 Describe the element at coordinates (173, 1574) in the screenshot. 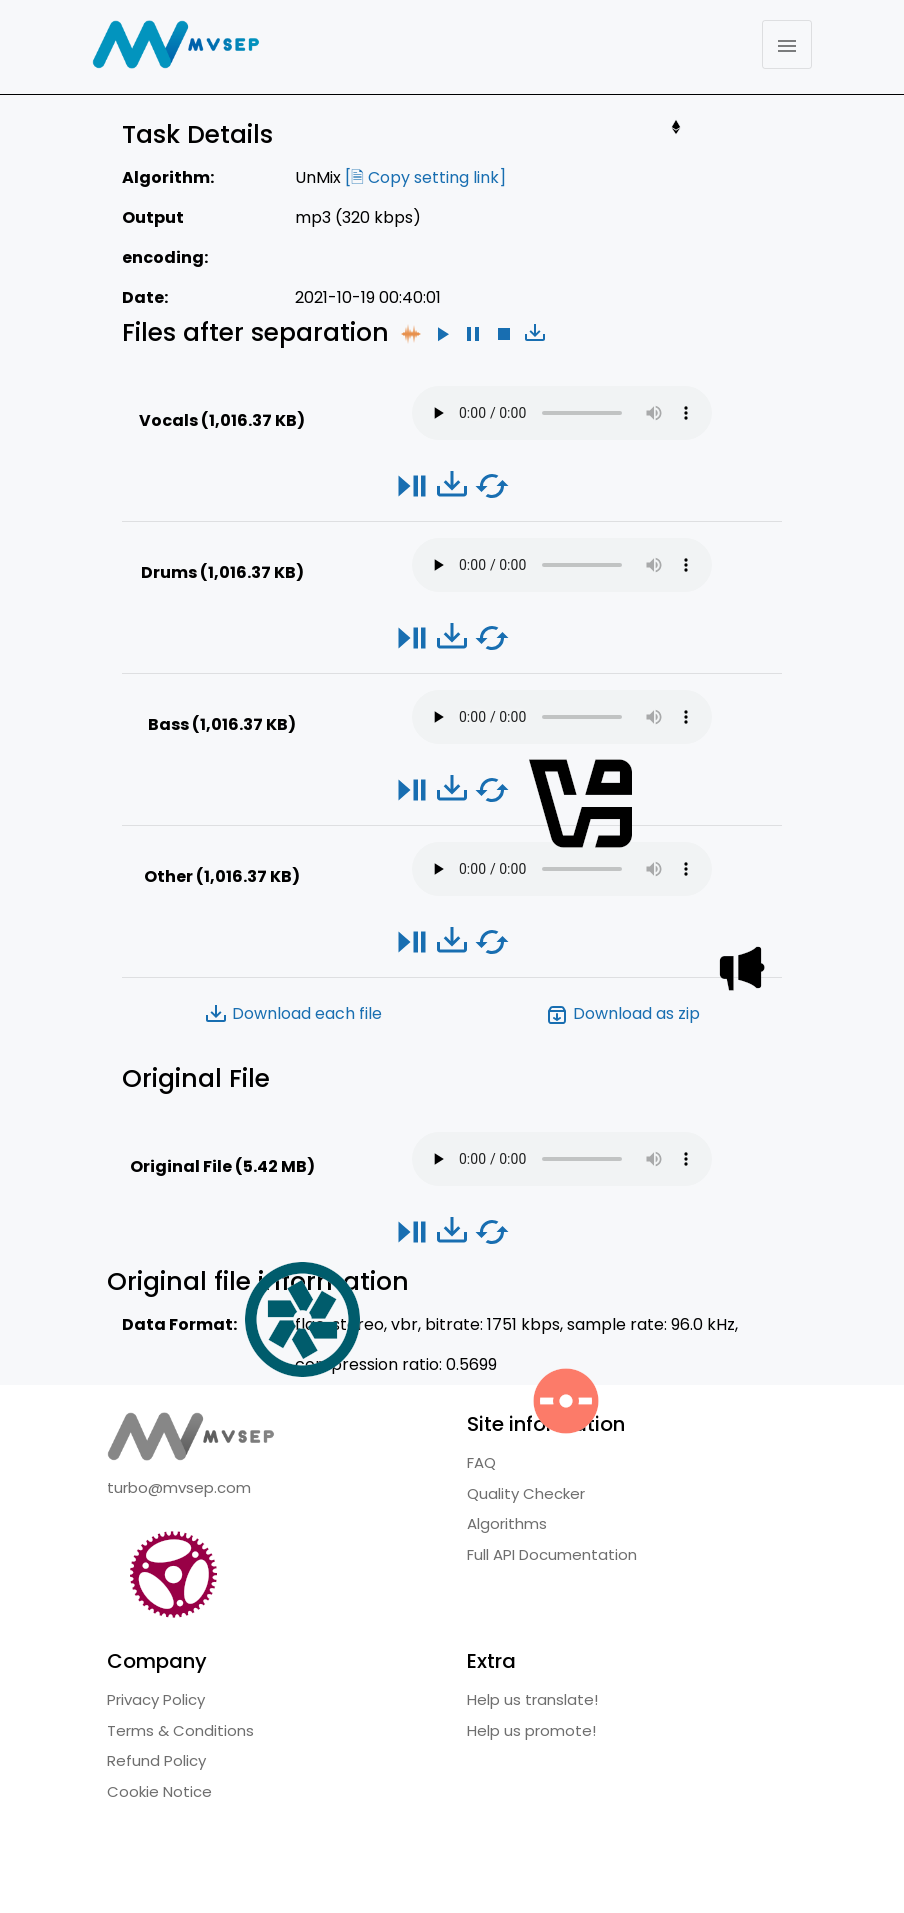

I see `actix web framework logo` at that location.